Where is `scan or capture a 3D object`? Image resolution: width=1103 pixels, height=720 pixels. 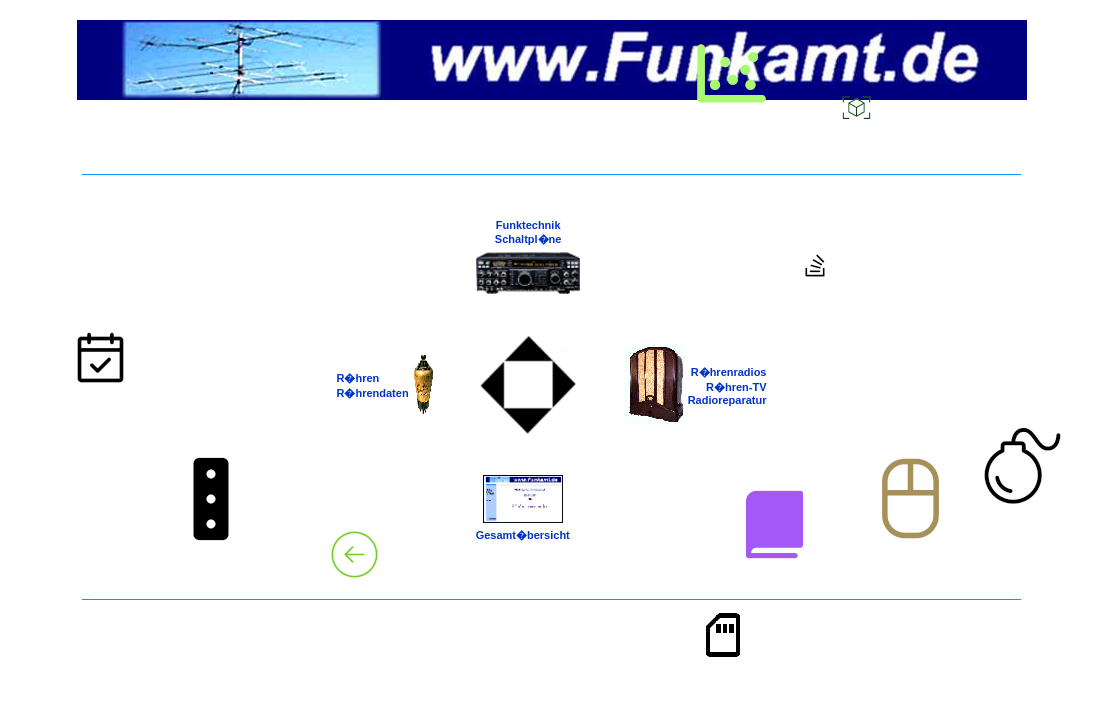 scan or capture a 3D object is located at coordinates (856, 107).